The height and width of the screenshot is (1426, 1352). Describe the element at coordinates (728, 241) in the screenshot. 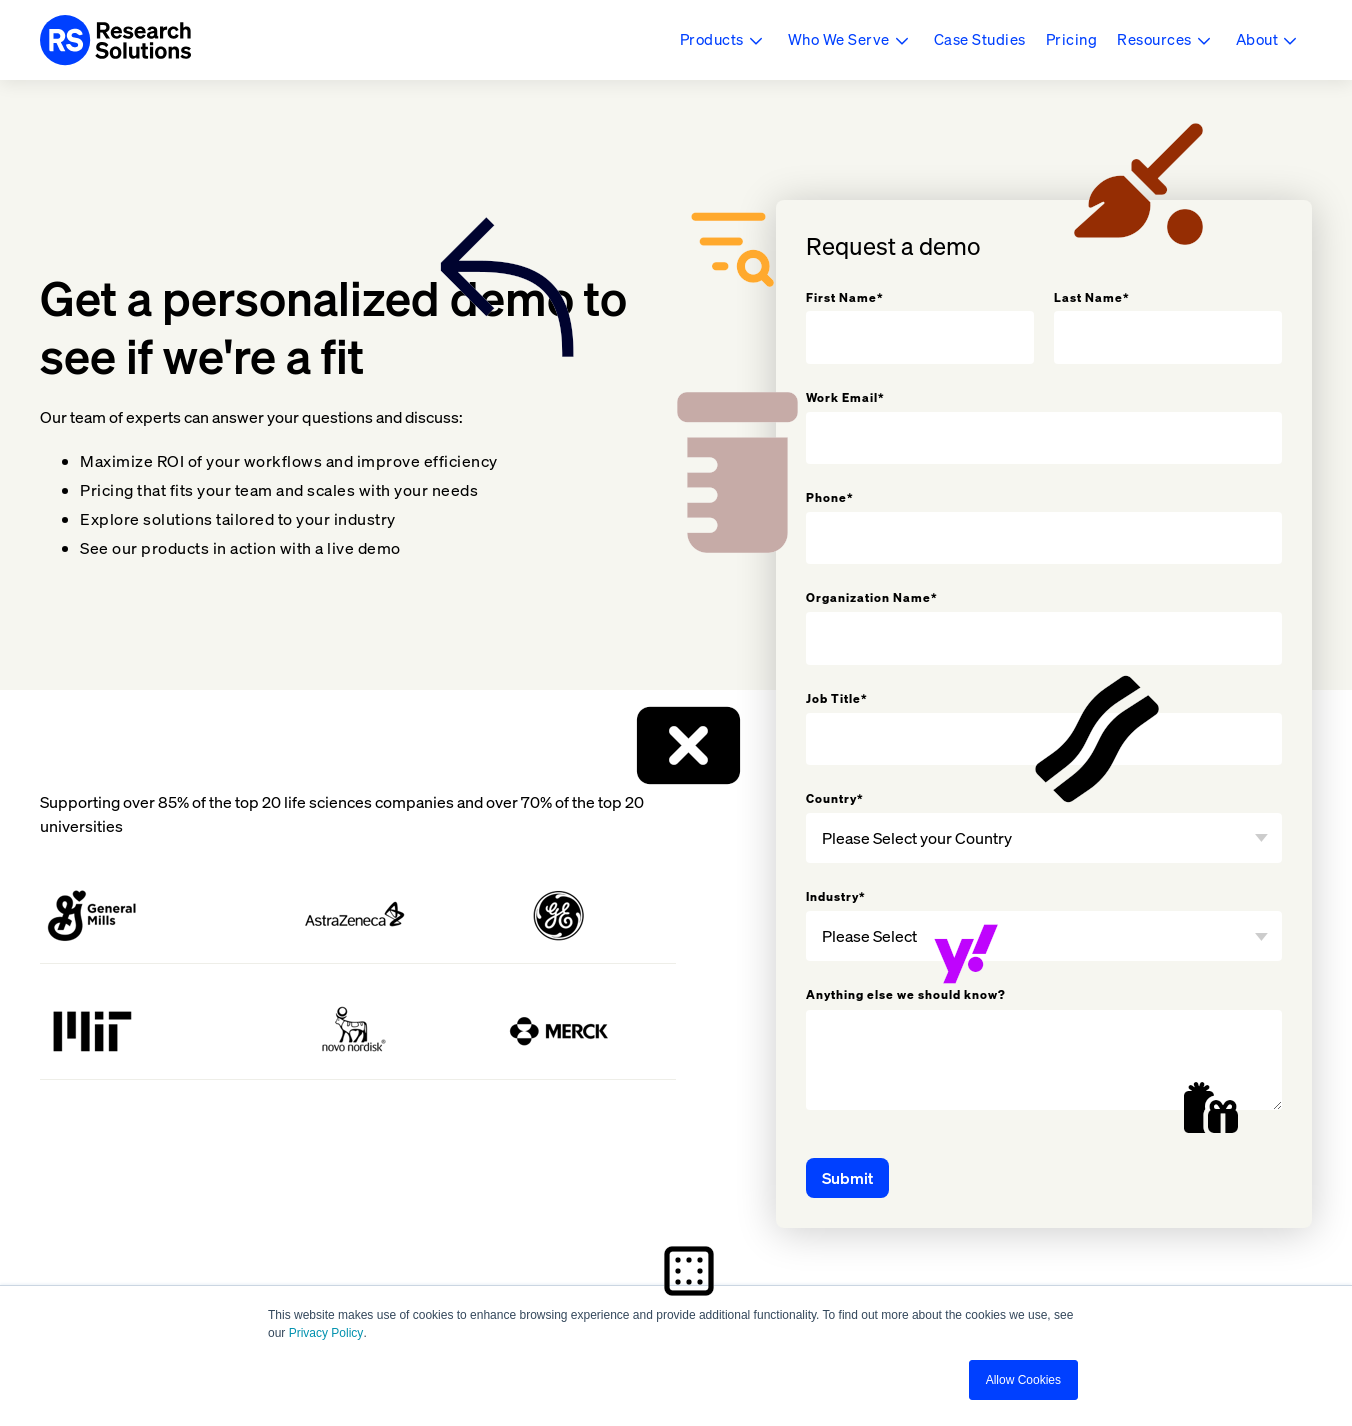

I see `search within filtered results` at that location.